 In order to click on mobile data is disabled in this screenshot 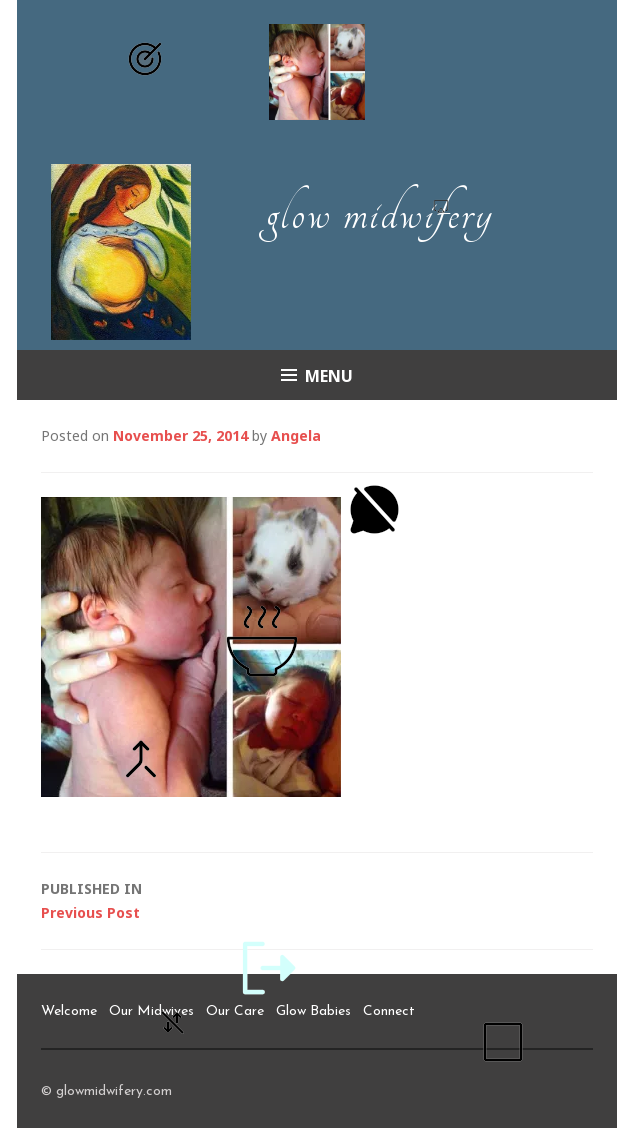, I will do `click(172, 1022)`.